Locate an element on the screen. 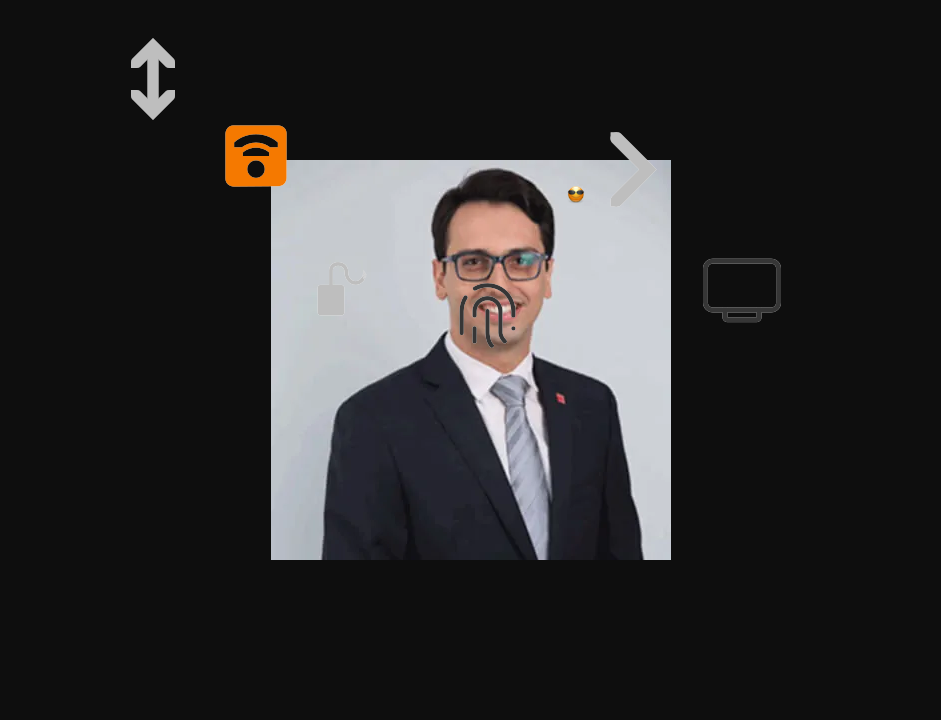 The image size is (941, 720). authenticate with fingerprint is located at coordinates (487, 315).